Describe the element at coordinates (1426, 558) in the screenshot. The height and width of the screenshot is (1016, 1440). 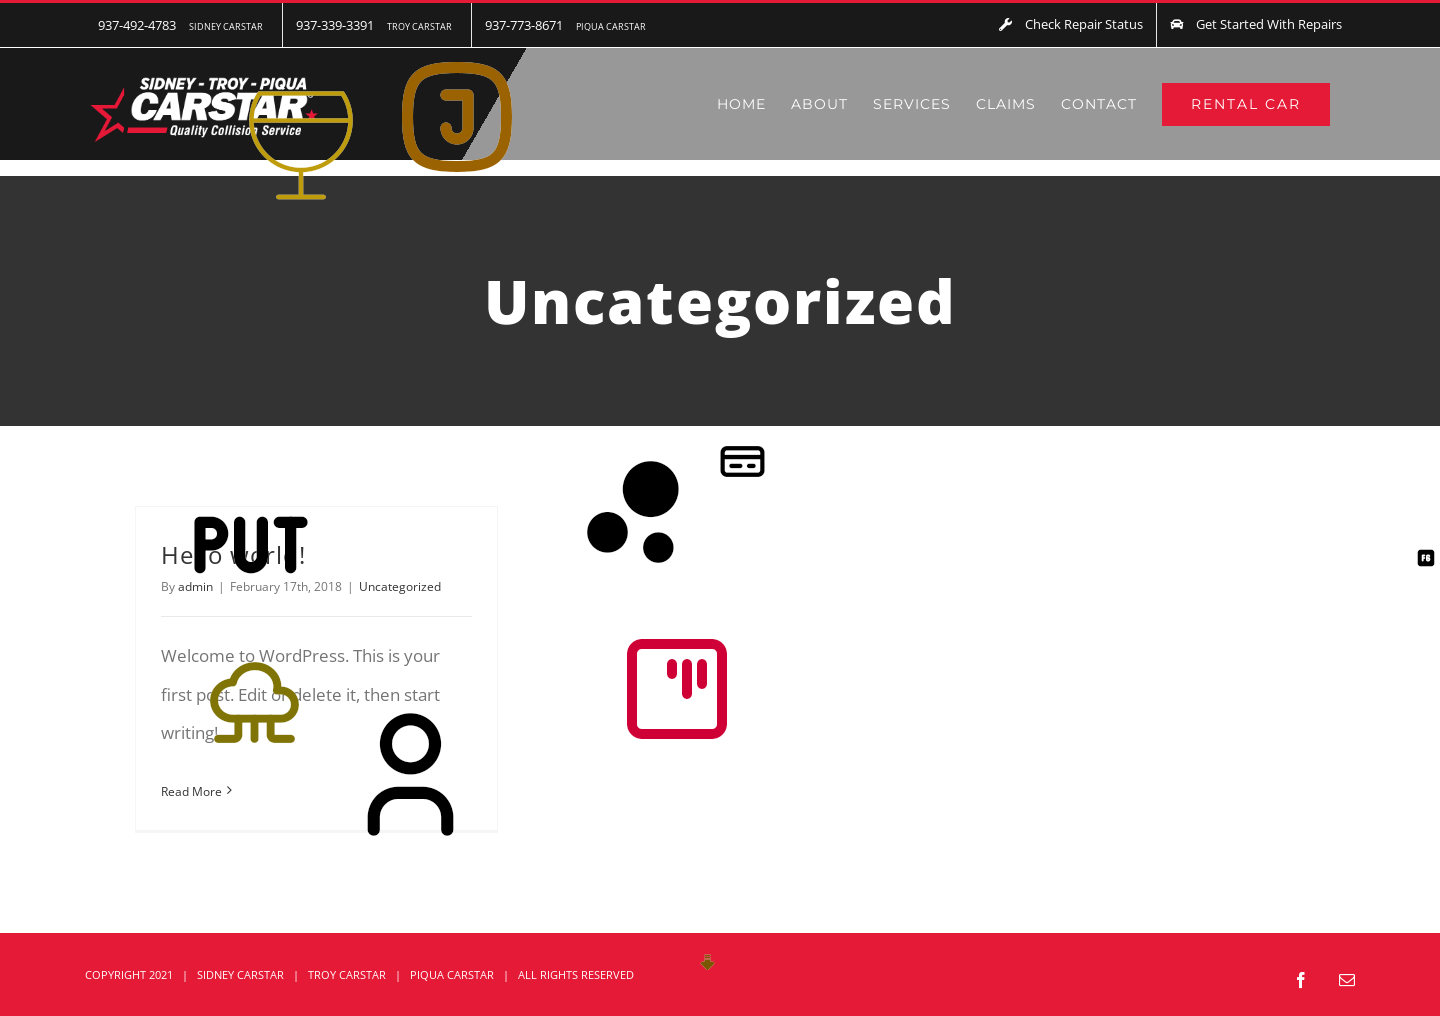
I see `press F6 function key` at that location.